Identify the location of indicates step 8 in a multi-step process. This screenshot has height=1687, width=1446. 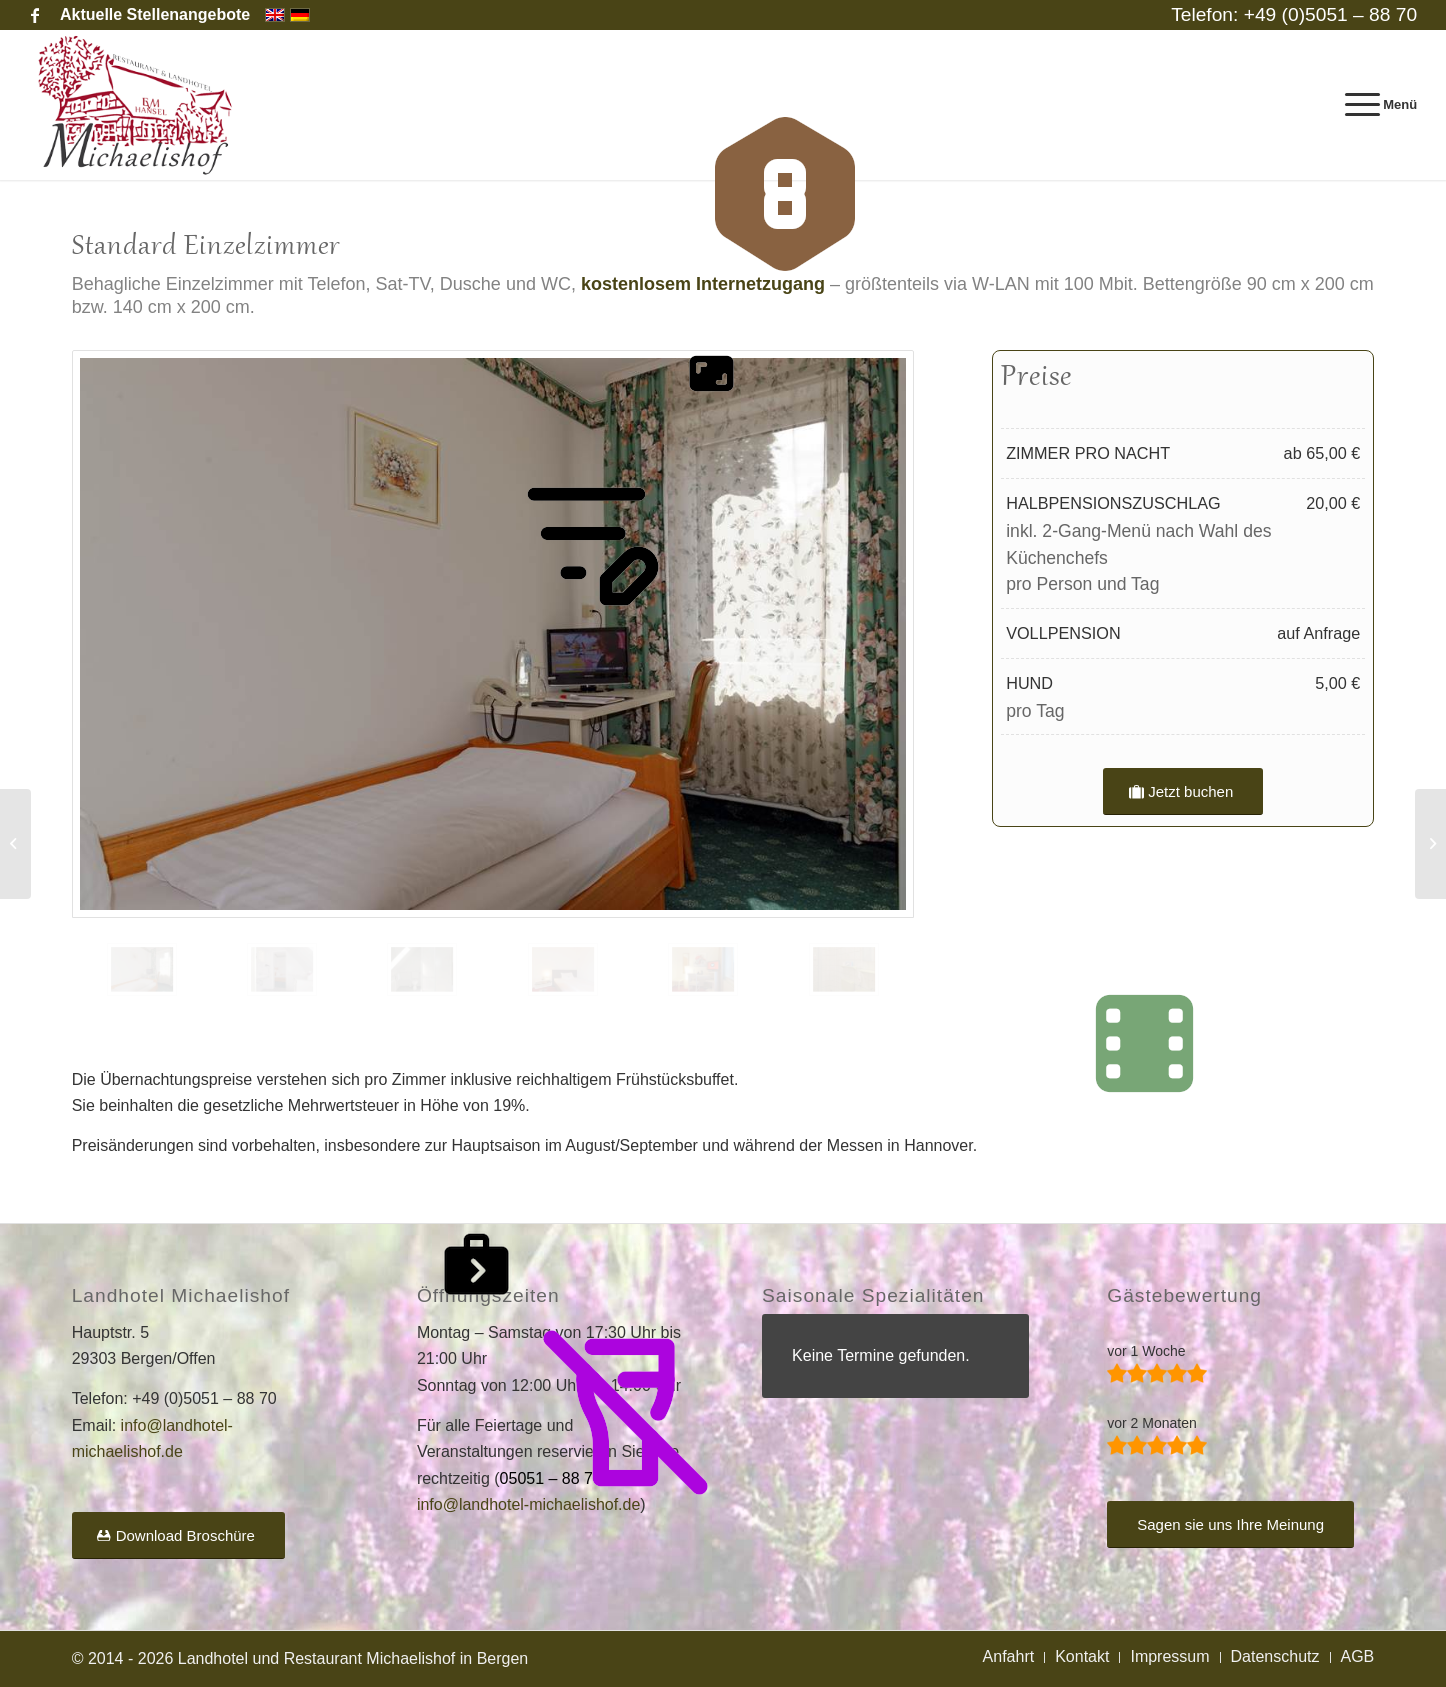
(785, 194).